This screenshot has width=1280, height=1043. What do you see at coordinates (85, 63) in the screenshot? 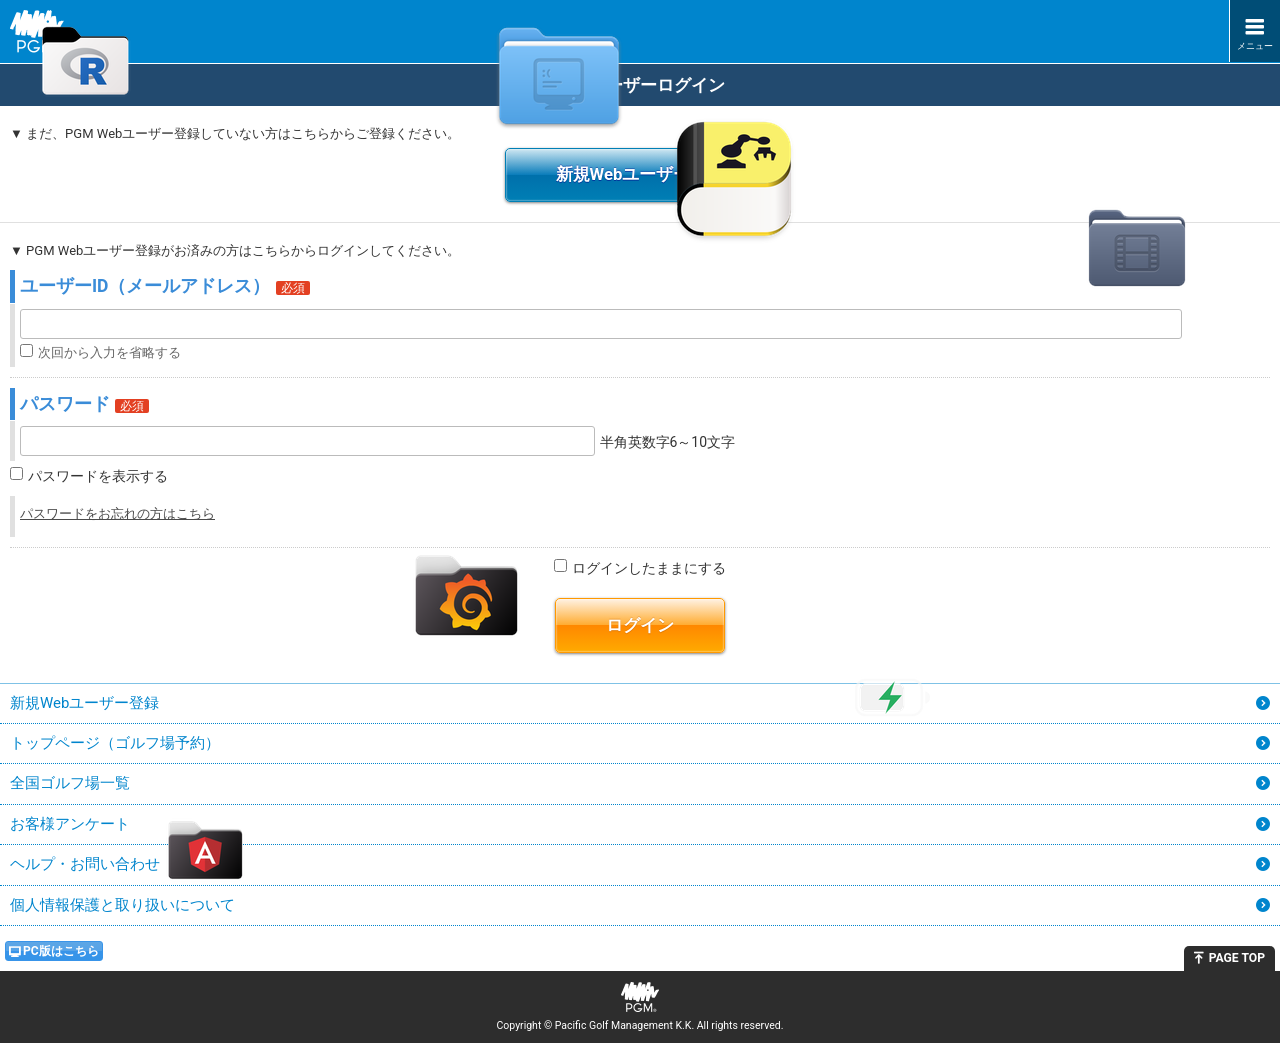
I see `open folder containing R project files` at bounding box center [85, 63].